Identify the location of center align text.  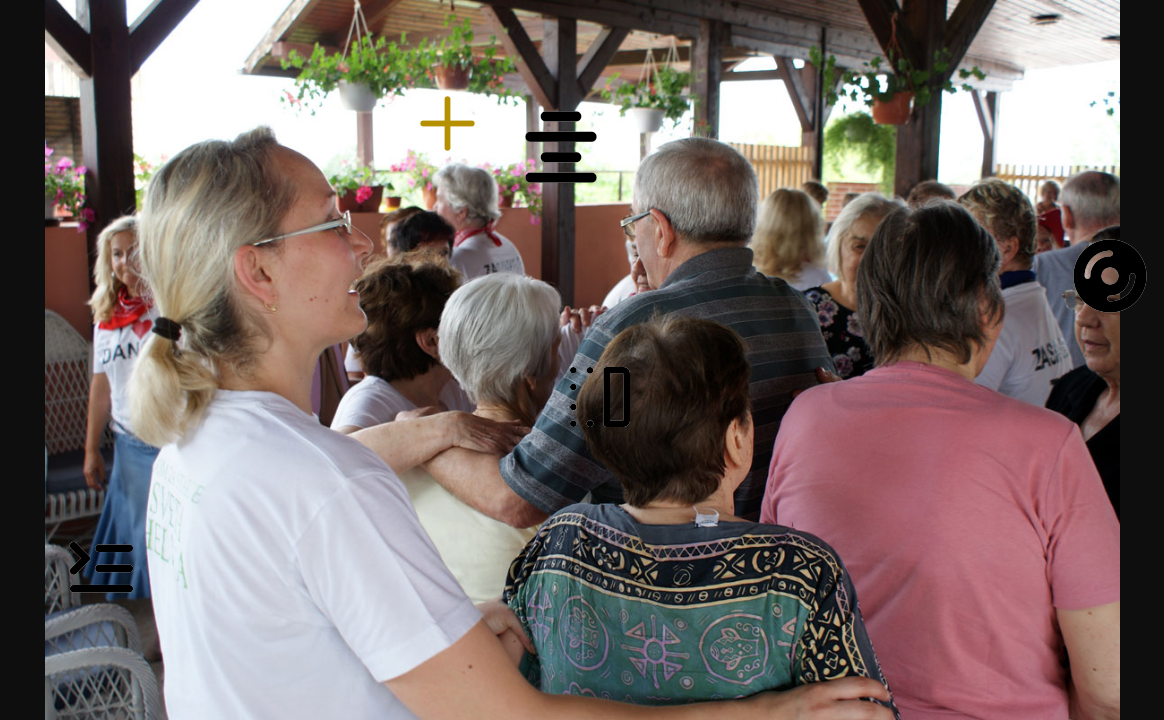
(561, 147).